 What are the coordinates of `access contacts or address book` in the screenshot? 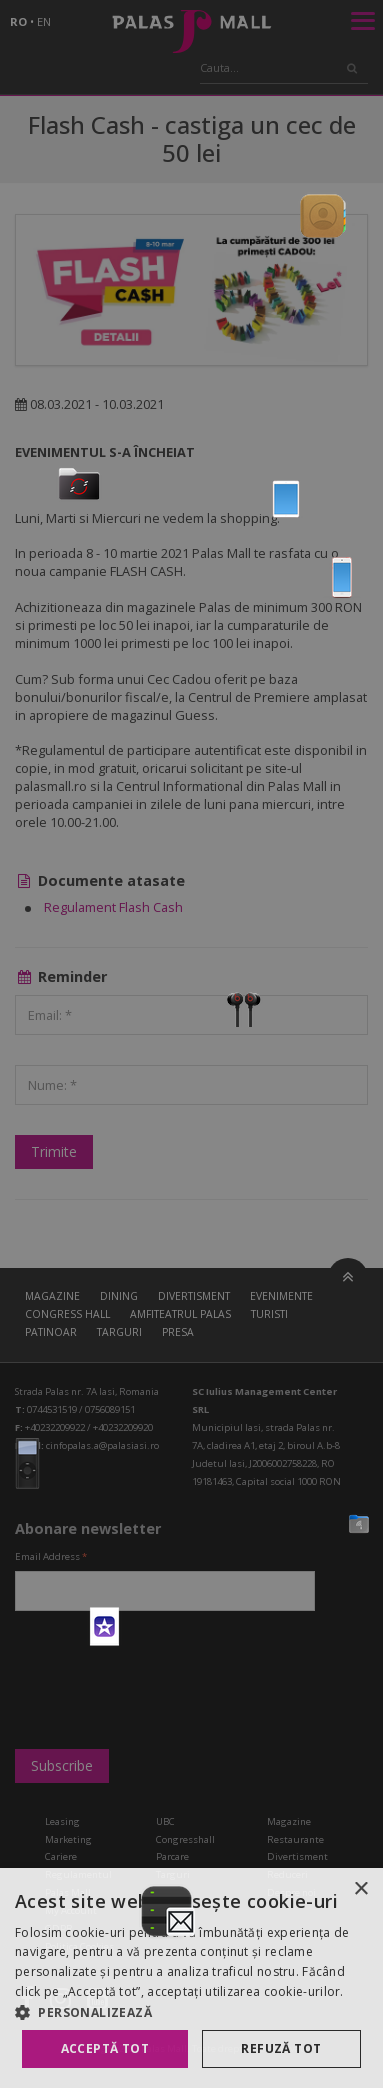 It's located at (322, 216).